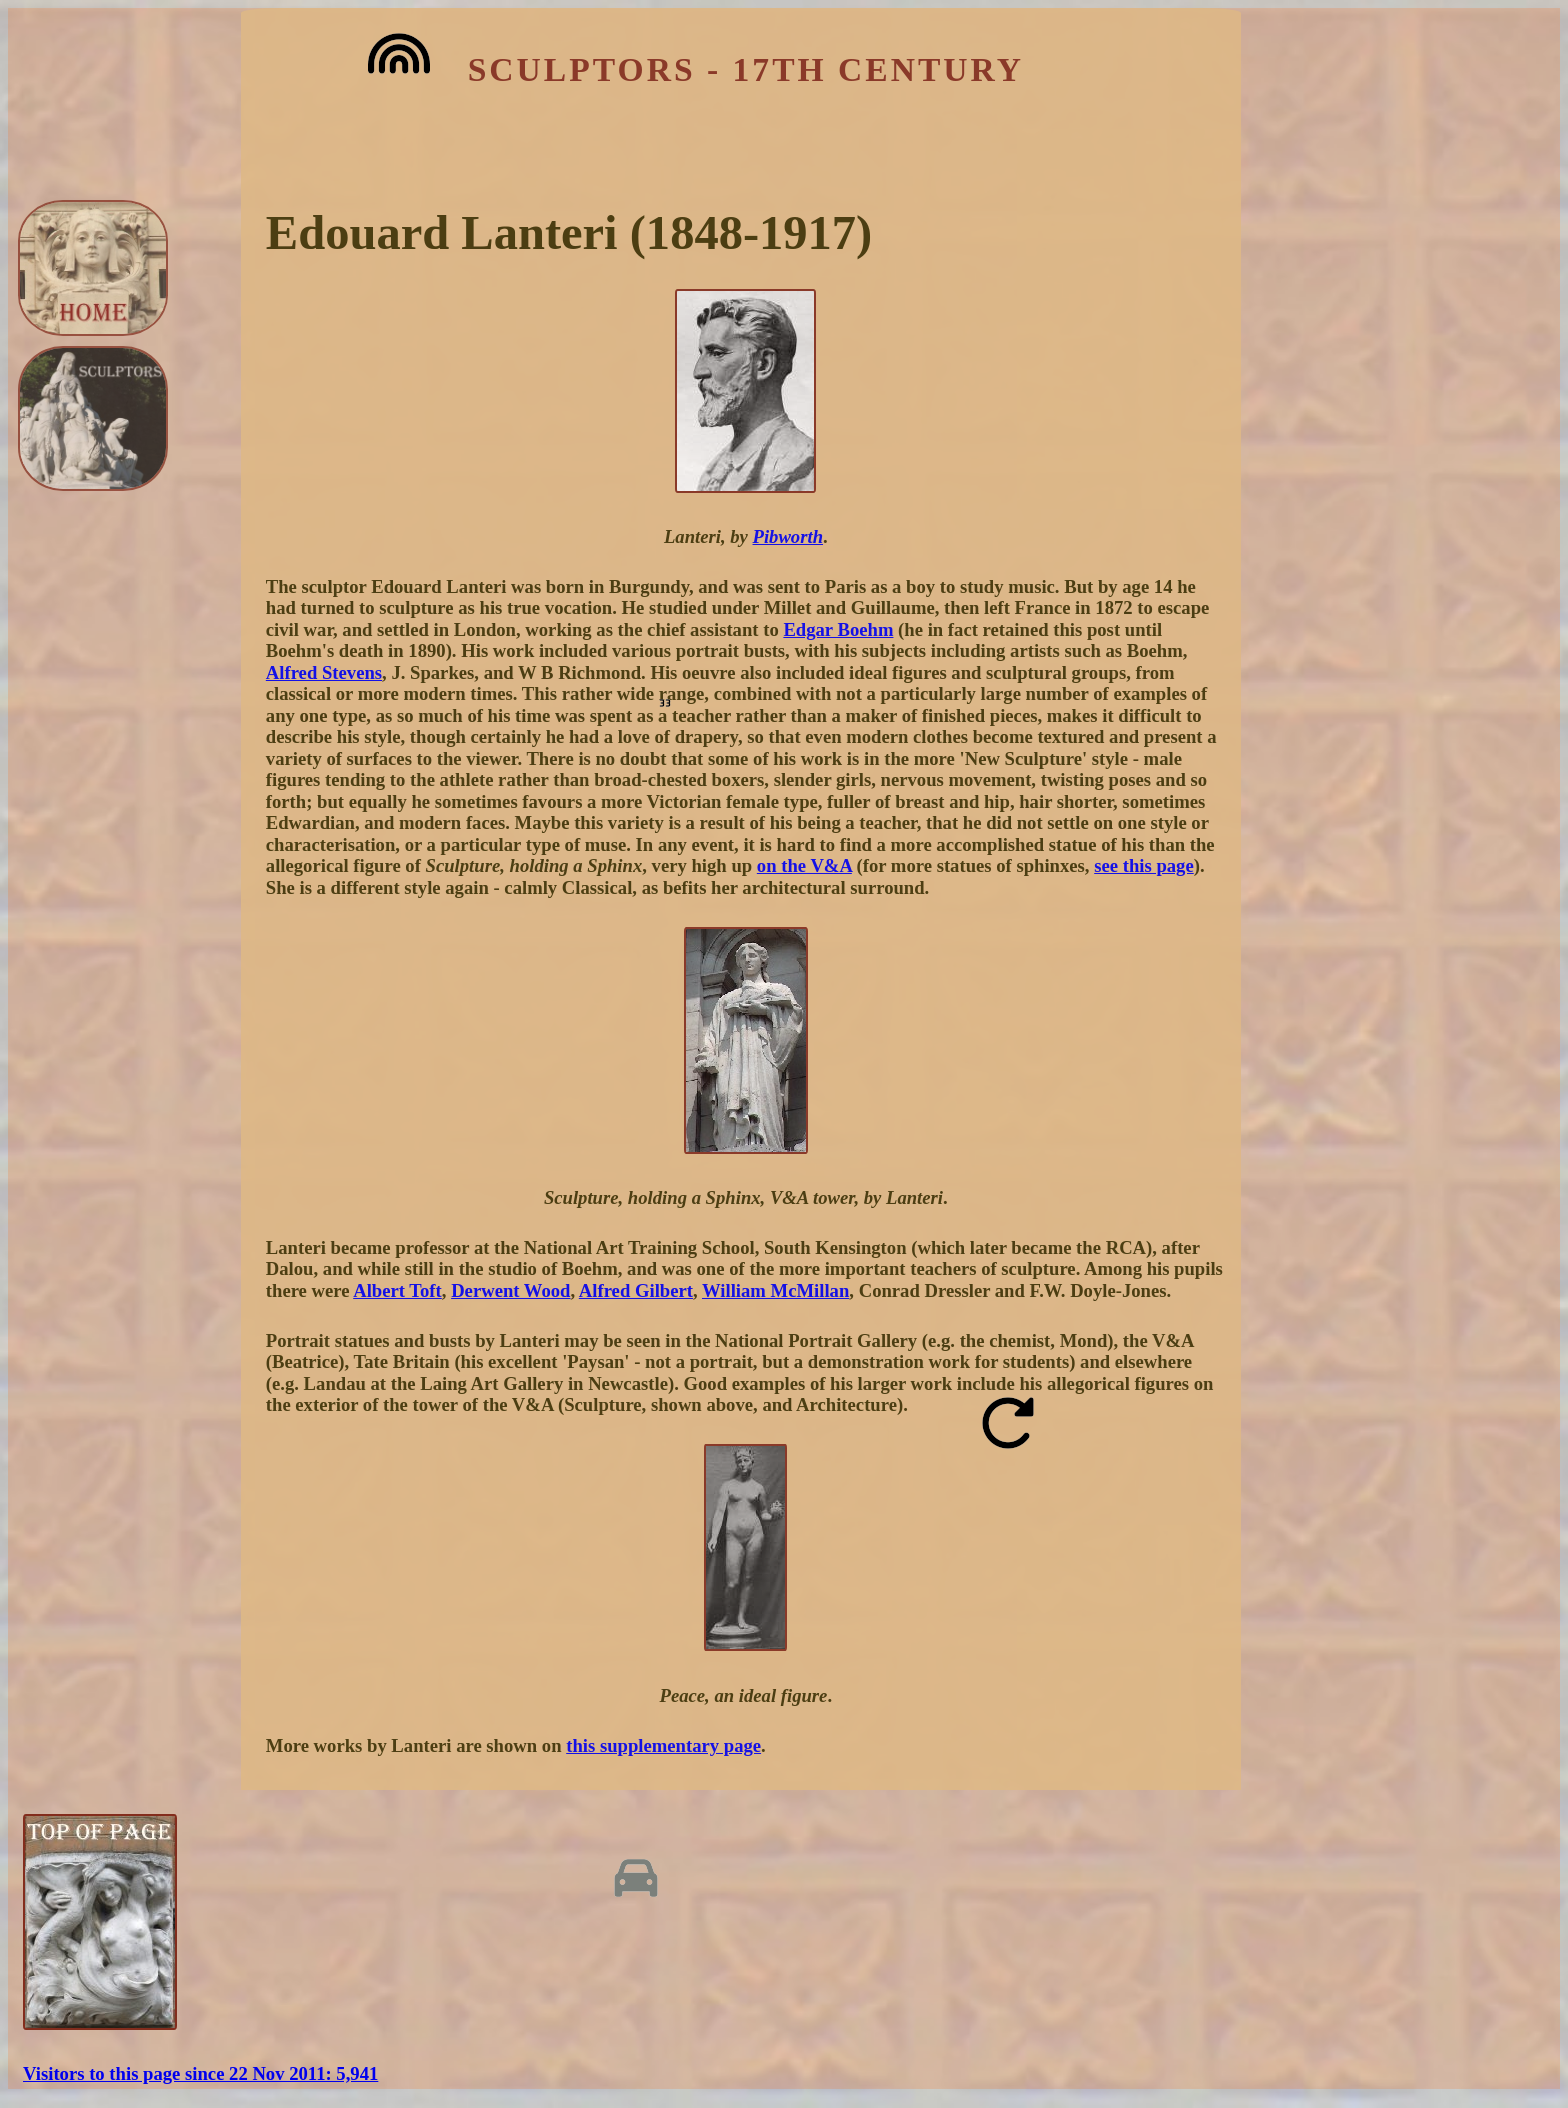  Describe the element at coordinates (636, 1878) in the screenshot. I see `select car or automobile option` at that location.